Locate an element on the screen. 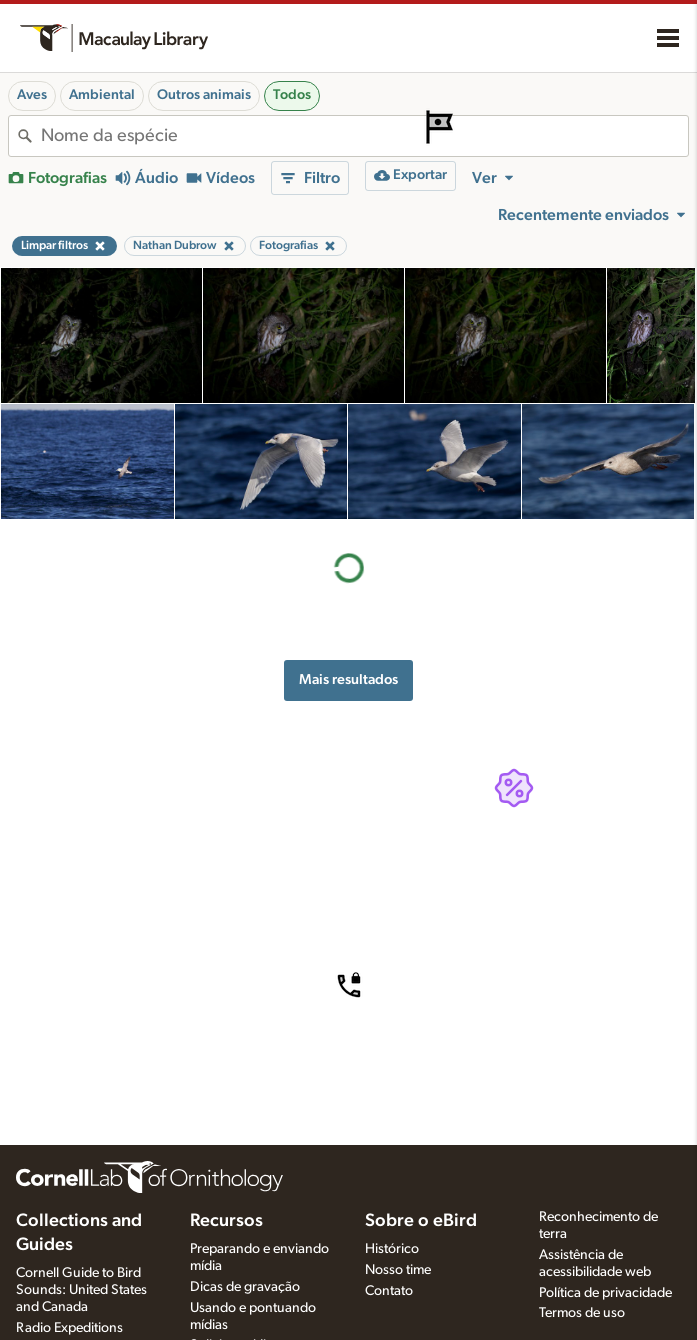 The height and width of the screenshot is (1340, 697). view available discounts or promotions is located at coordinates (514, 788).